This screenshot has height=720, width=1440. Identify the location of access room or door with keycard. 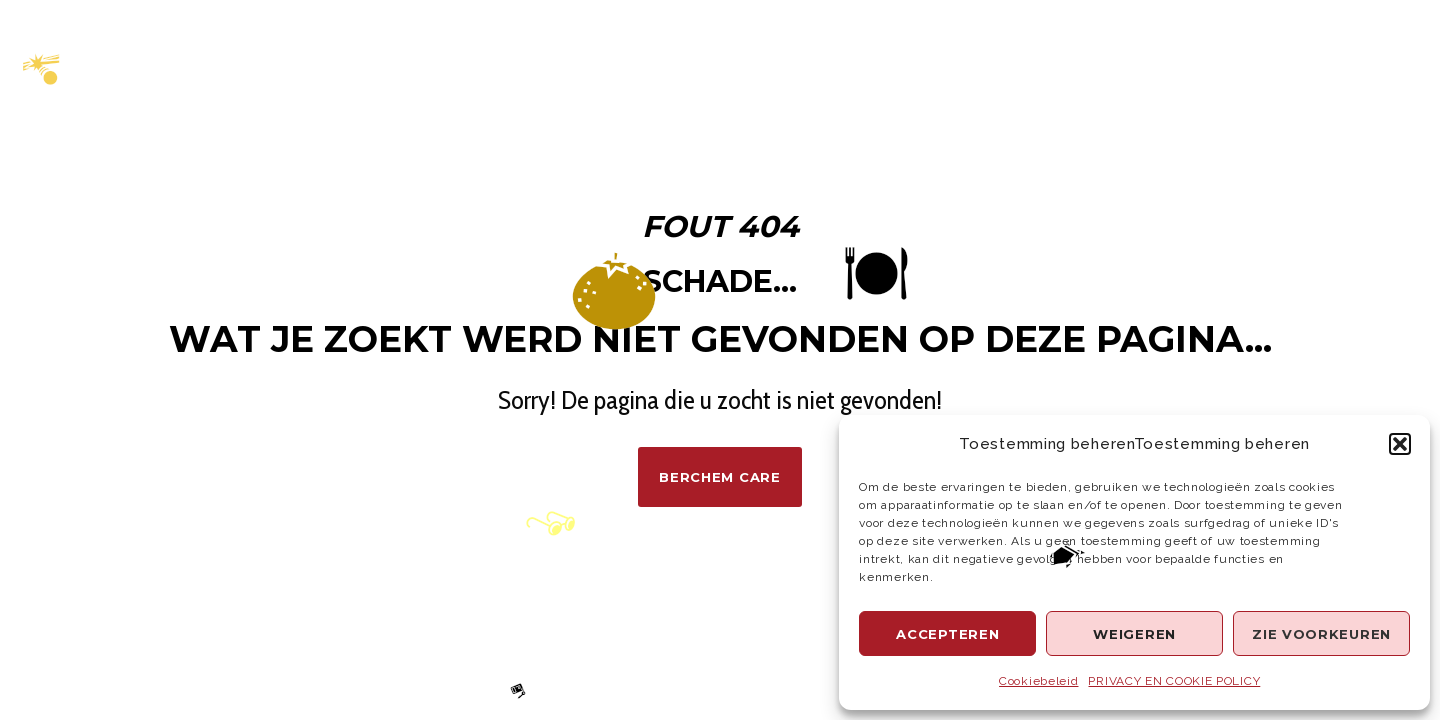
(518, 691).